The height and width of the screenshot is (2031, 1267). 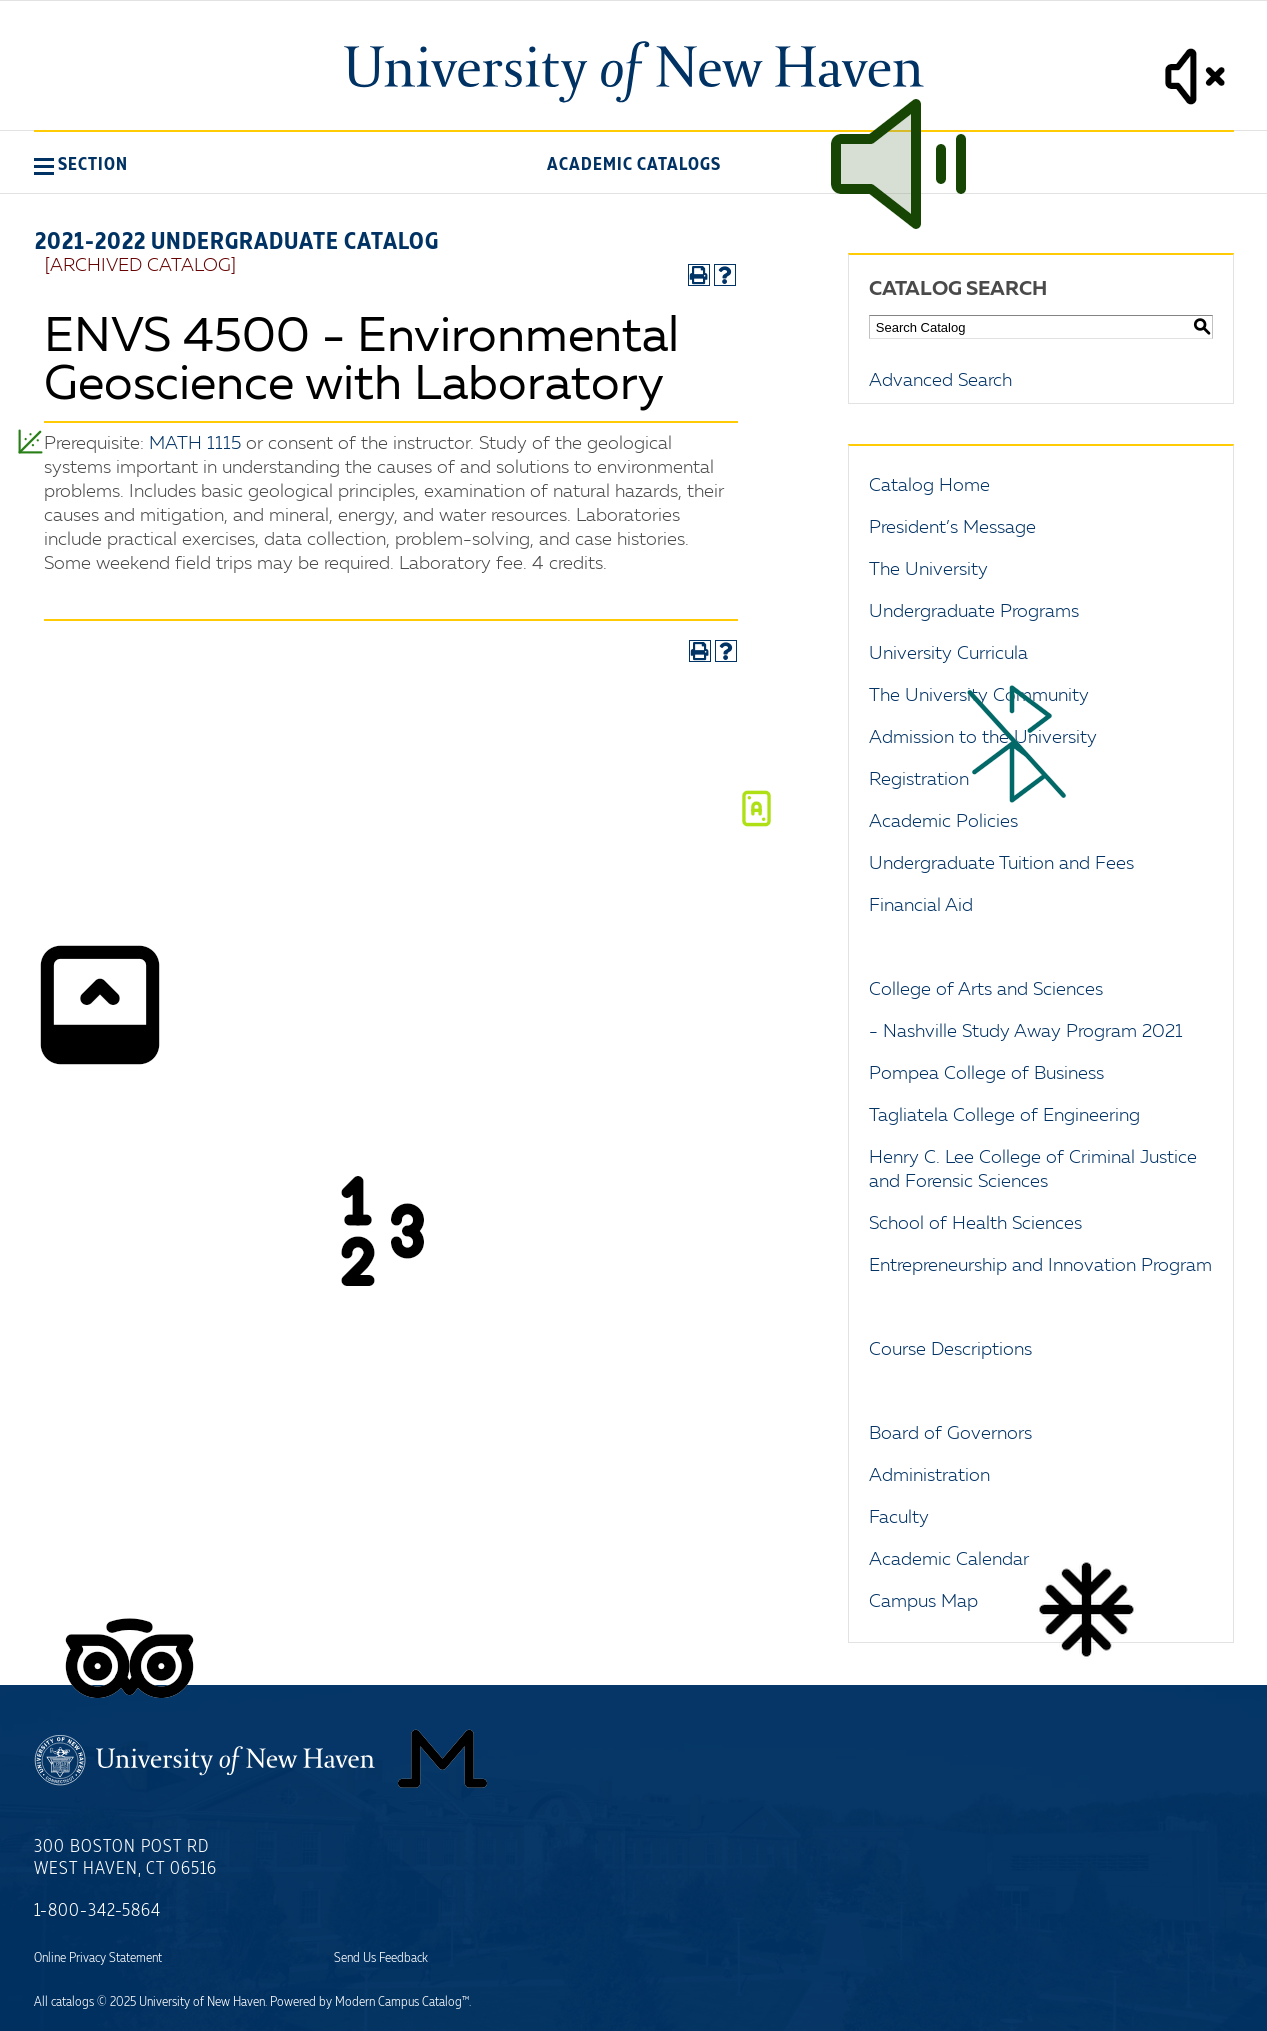 What do you see at coordinates (100, 1005) in the screenshot?
I see `expand the bottom bar or panel` at bounding box center [100, 1005].